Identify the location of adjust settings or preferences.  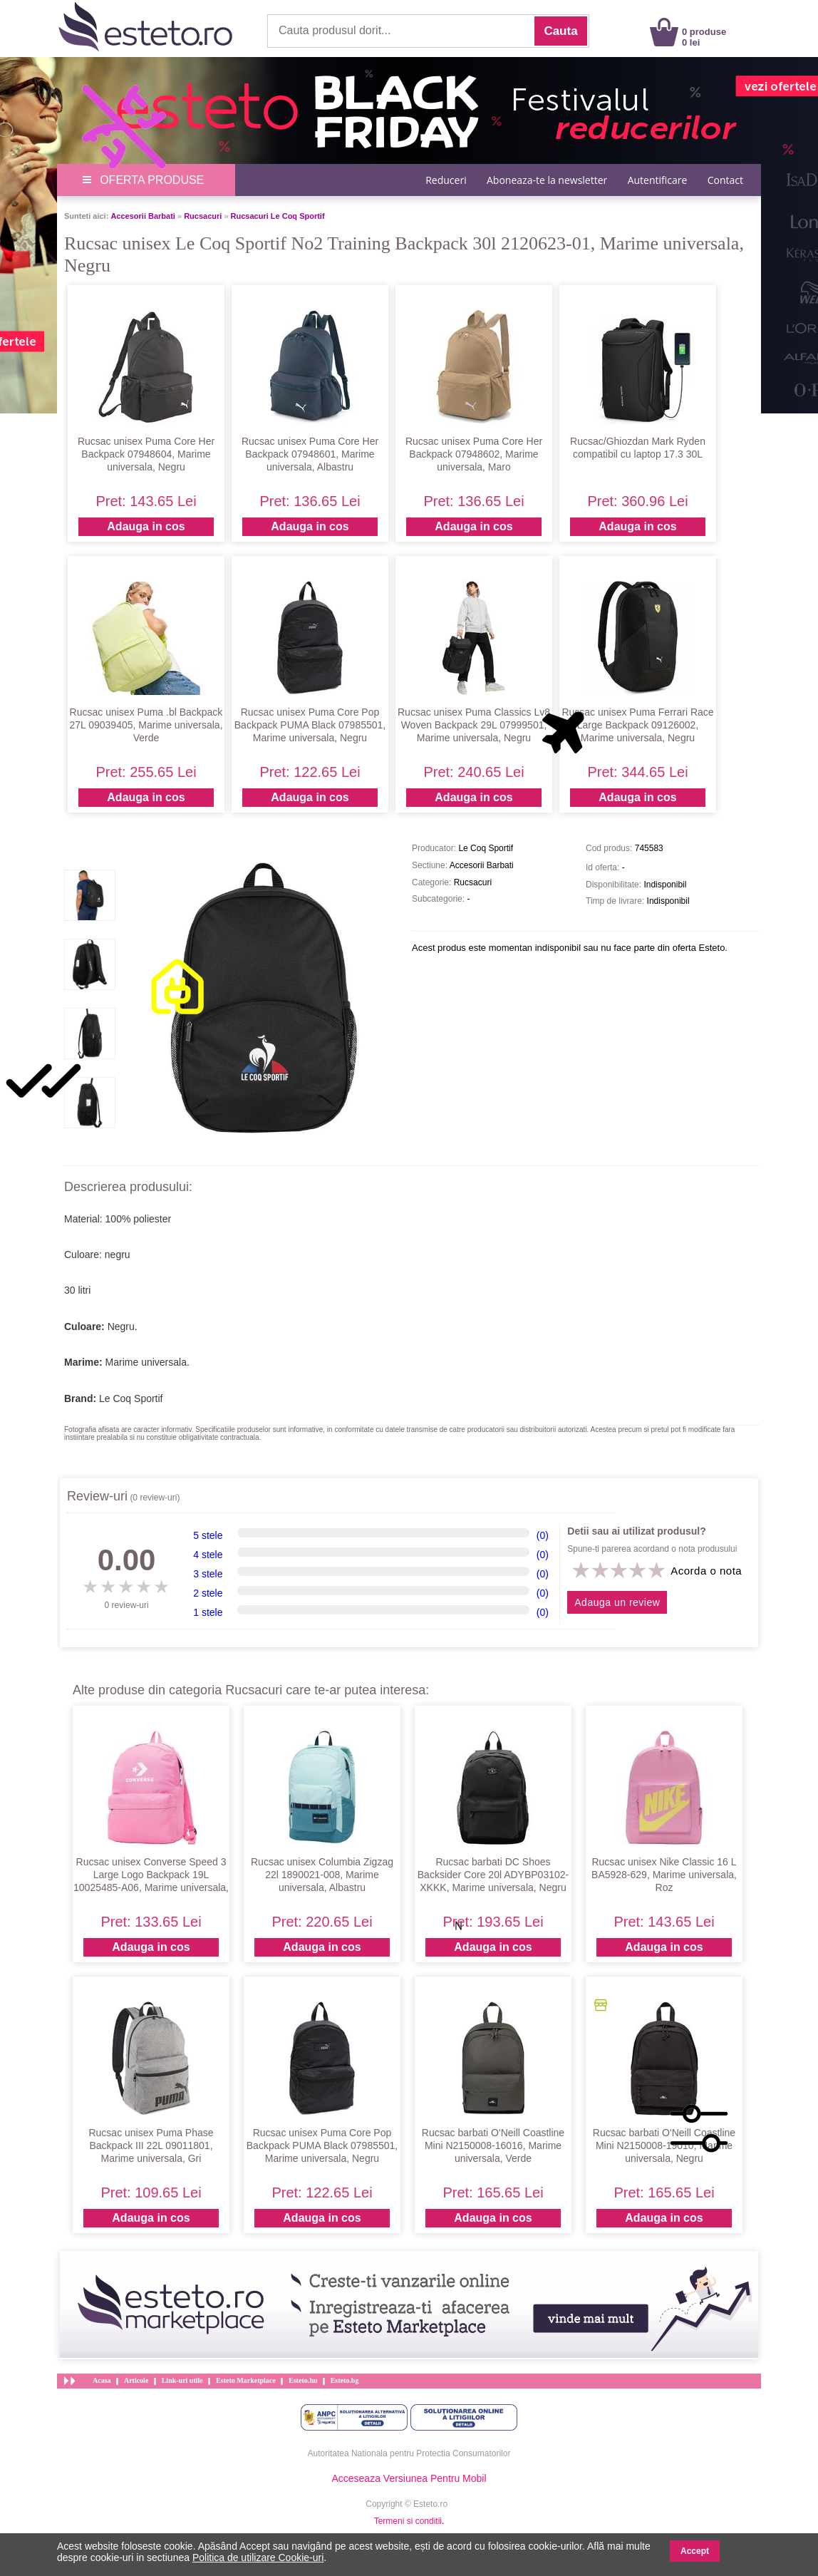
(699, 2128).